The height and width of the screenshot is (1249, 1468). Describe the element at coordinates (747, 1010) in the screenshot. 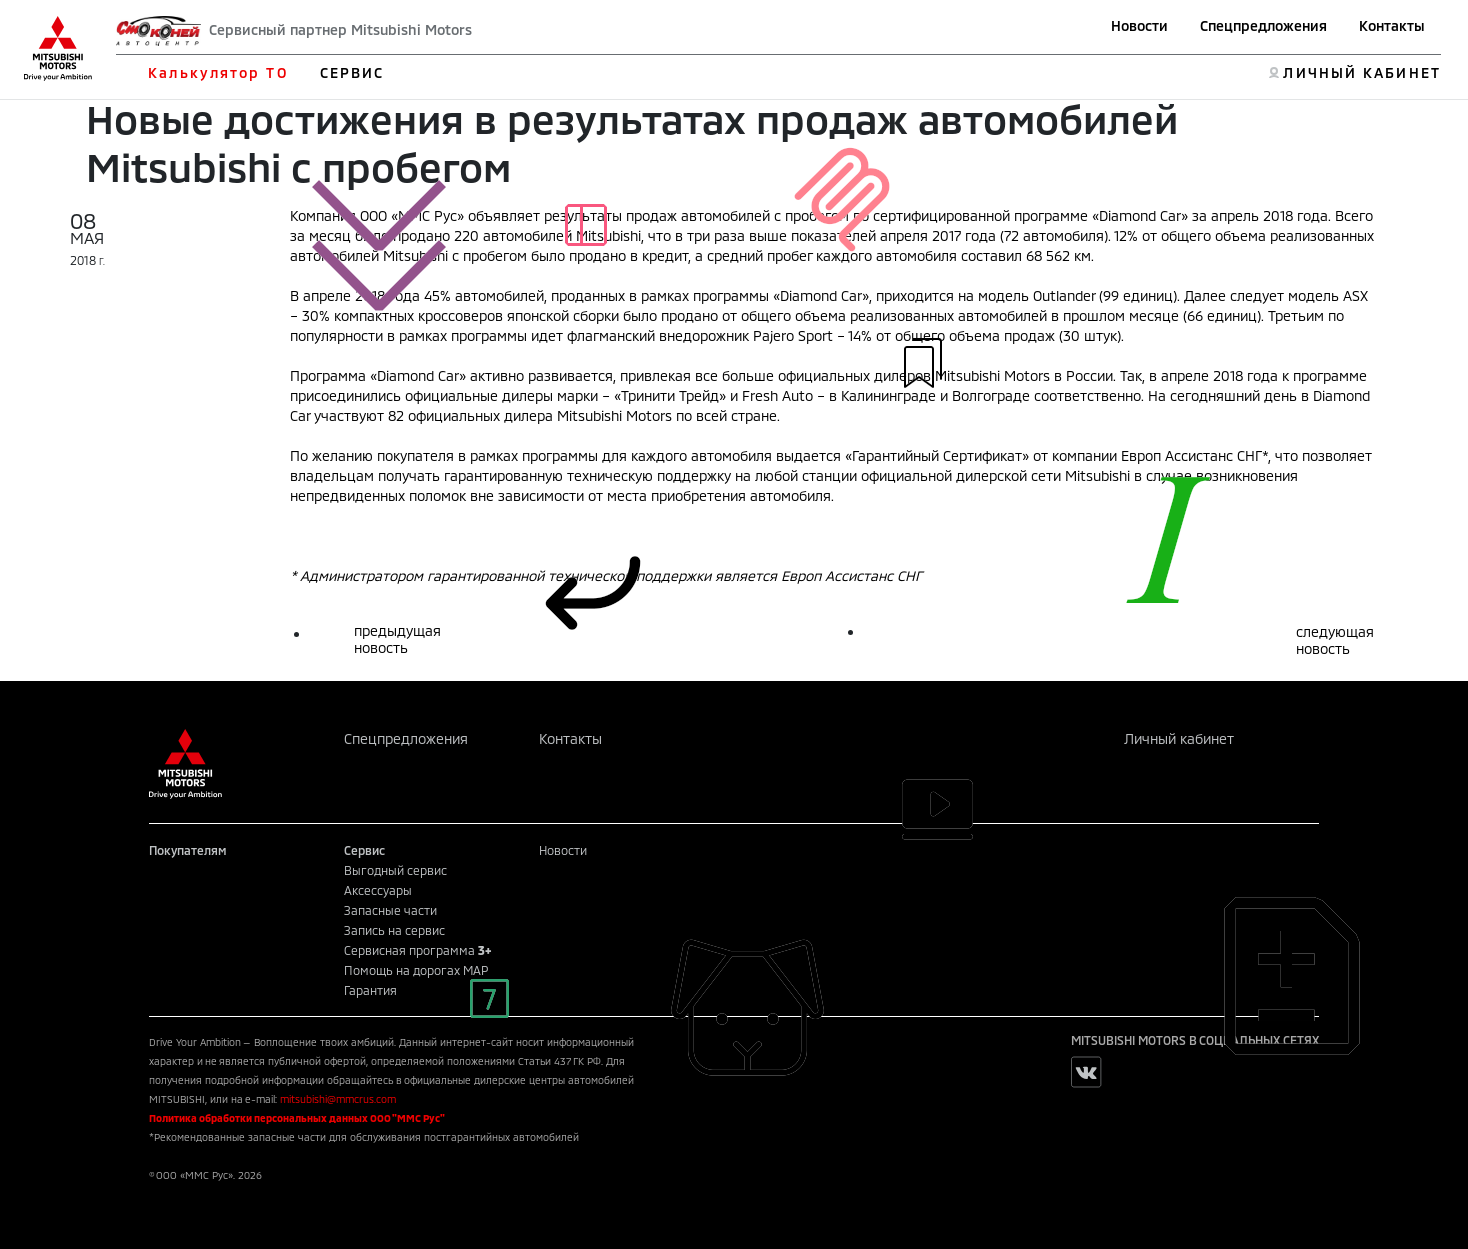

I see `view pet-related content or settings` at that location.